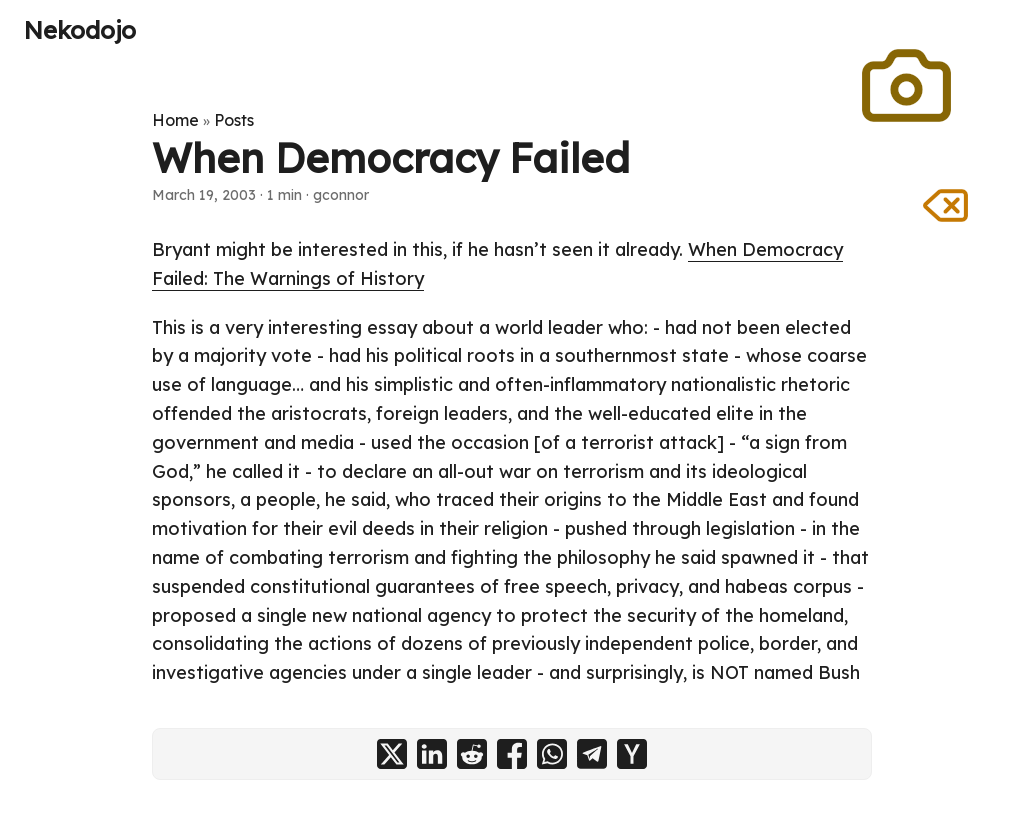 This screenshot has width=1024, height=814. Describe the element at coordinates (945, 205) in the screenshot. I see `delete selected item` at that location.